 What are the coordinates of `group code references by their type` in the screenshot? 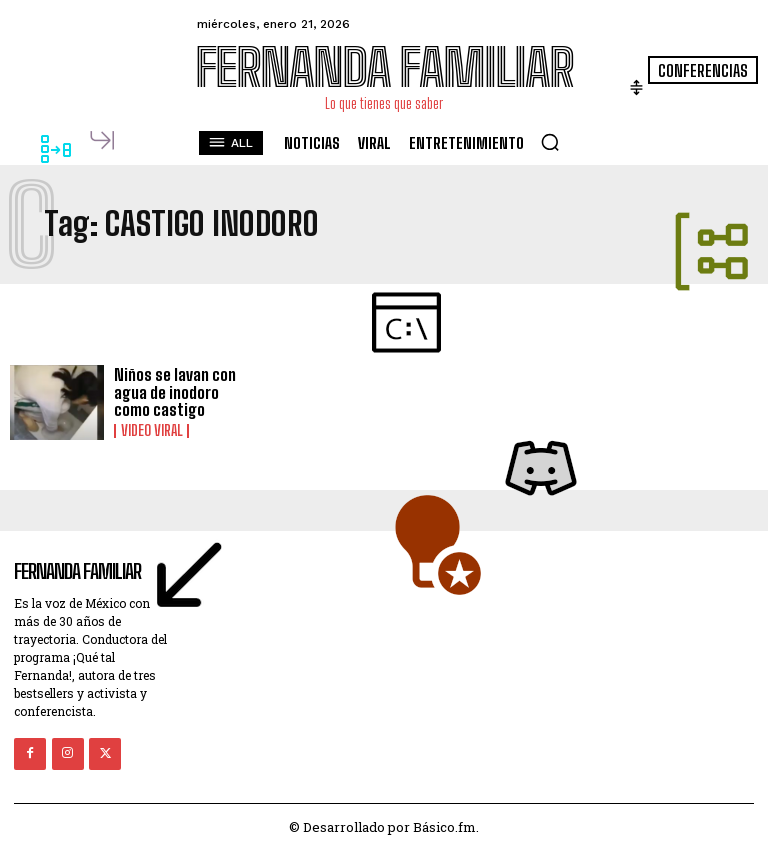 It's located at (714, 251).